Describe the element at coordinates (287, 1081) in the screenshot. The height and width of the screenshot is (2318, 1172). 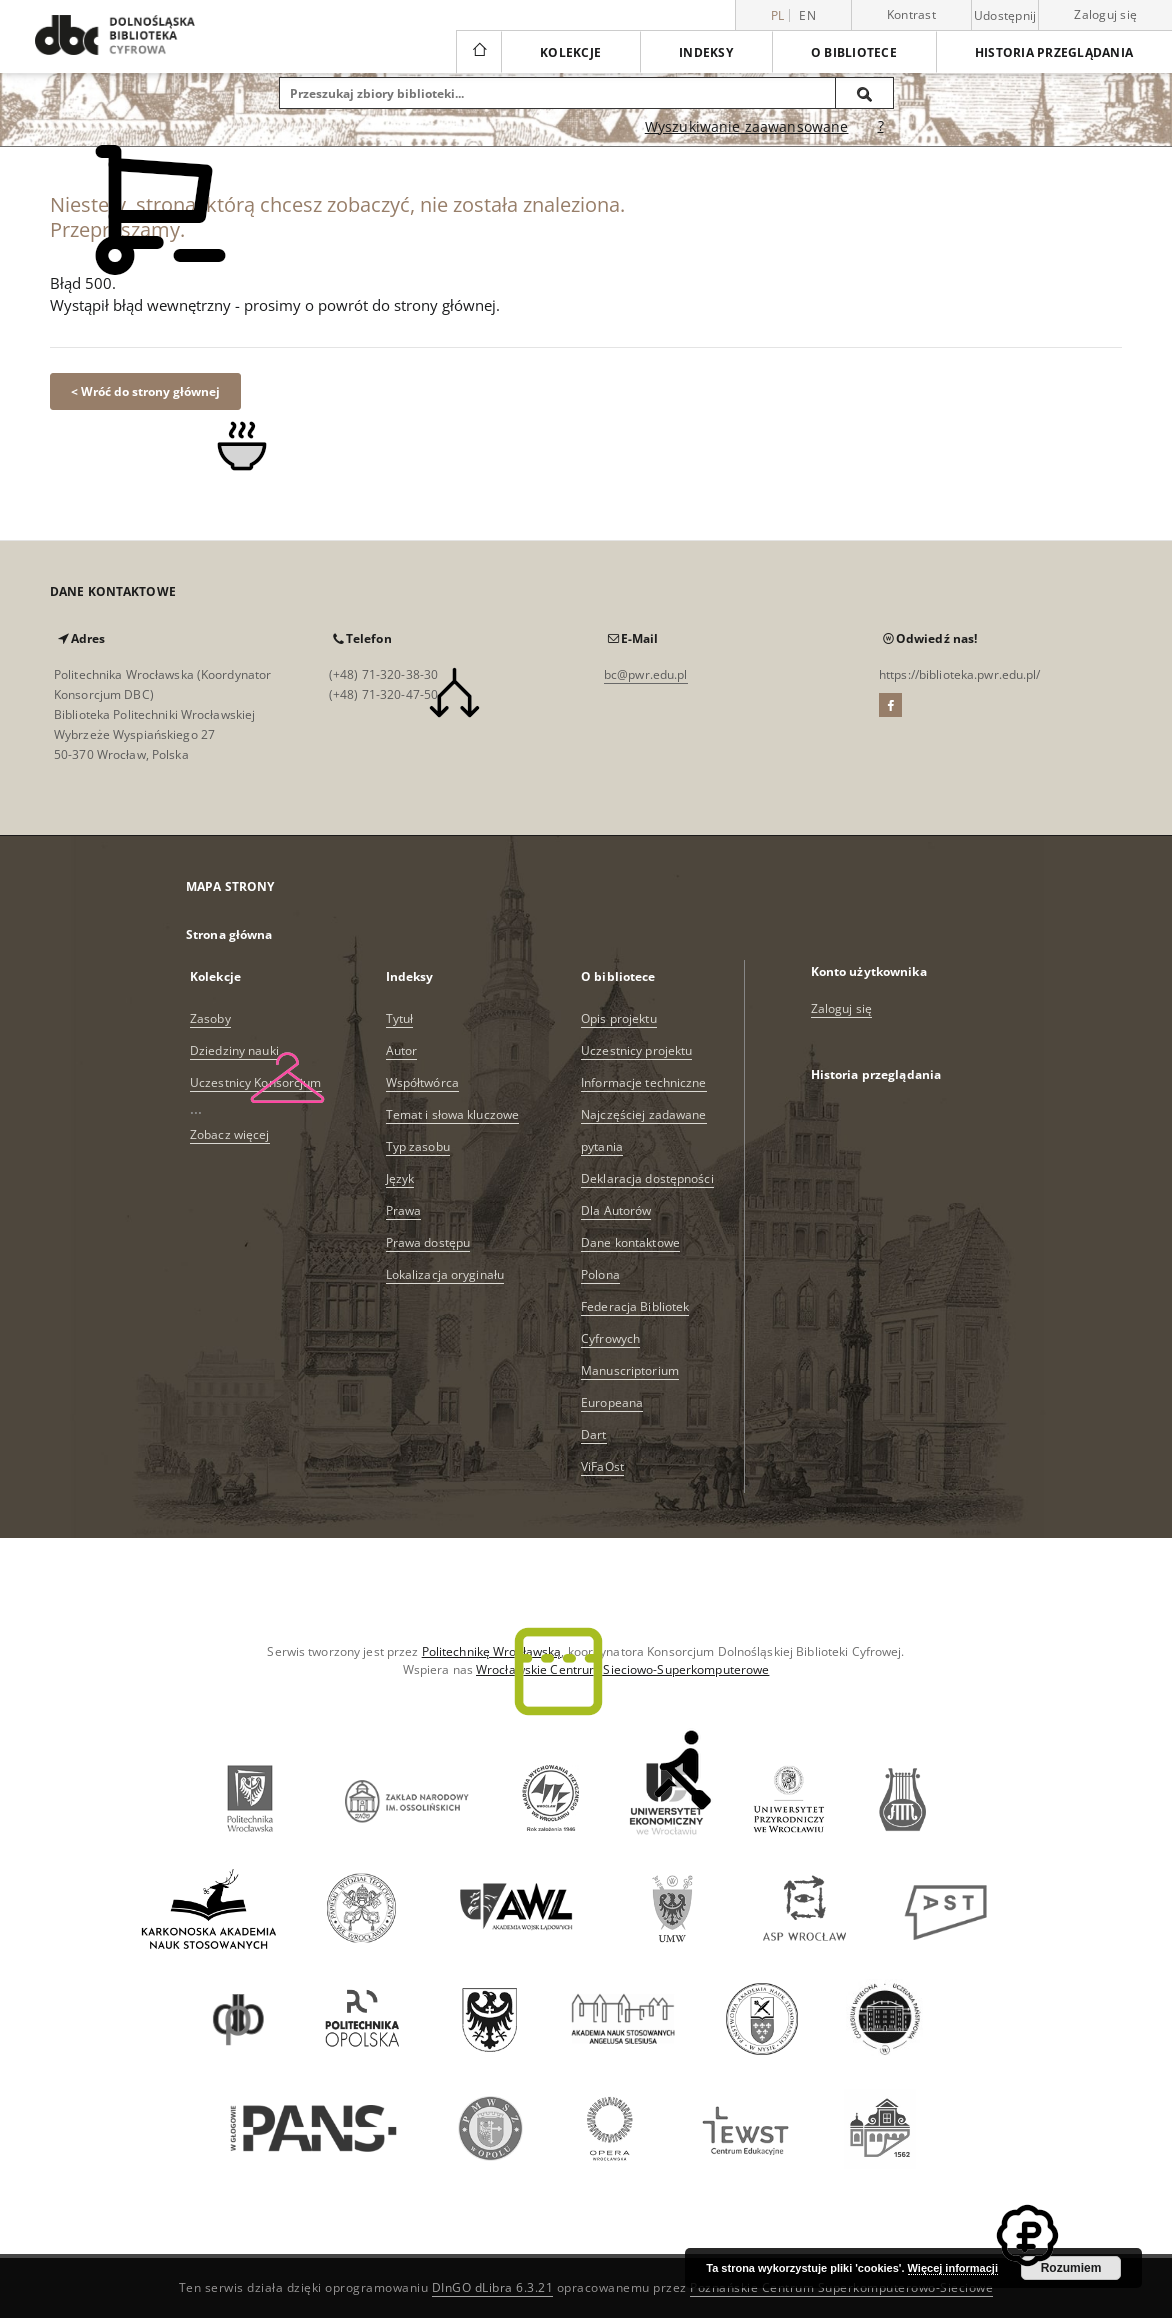
I see `access your wardrobe or closet` at that location.